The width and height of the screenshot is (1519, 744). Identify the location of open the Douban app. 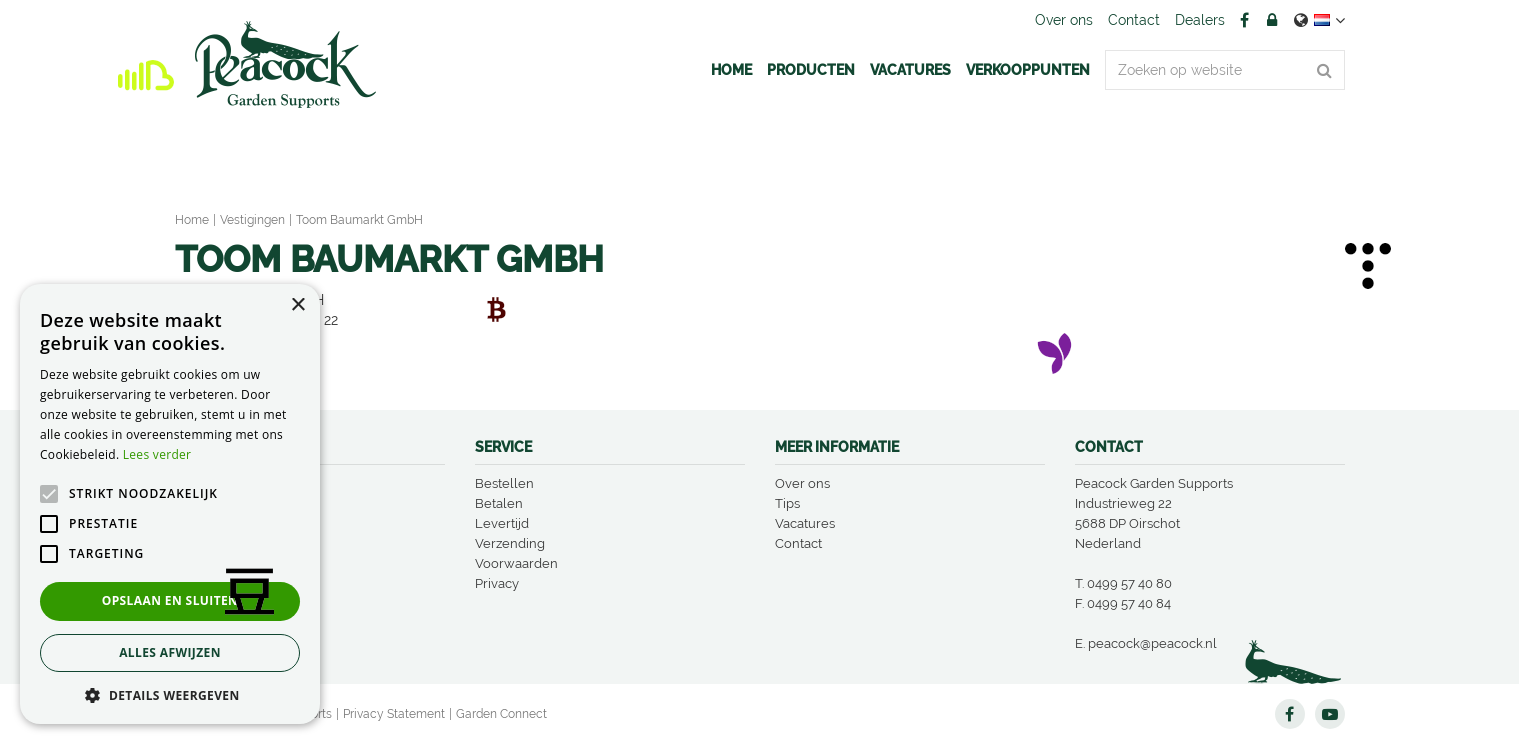
(249, 591).